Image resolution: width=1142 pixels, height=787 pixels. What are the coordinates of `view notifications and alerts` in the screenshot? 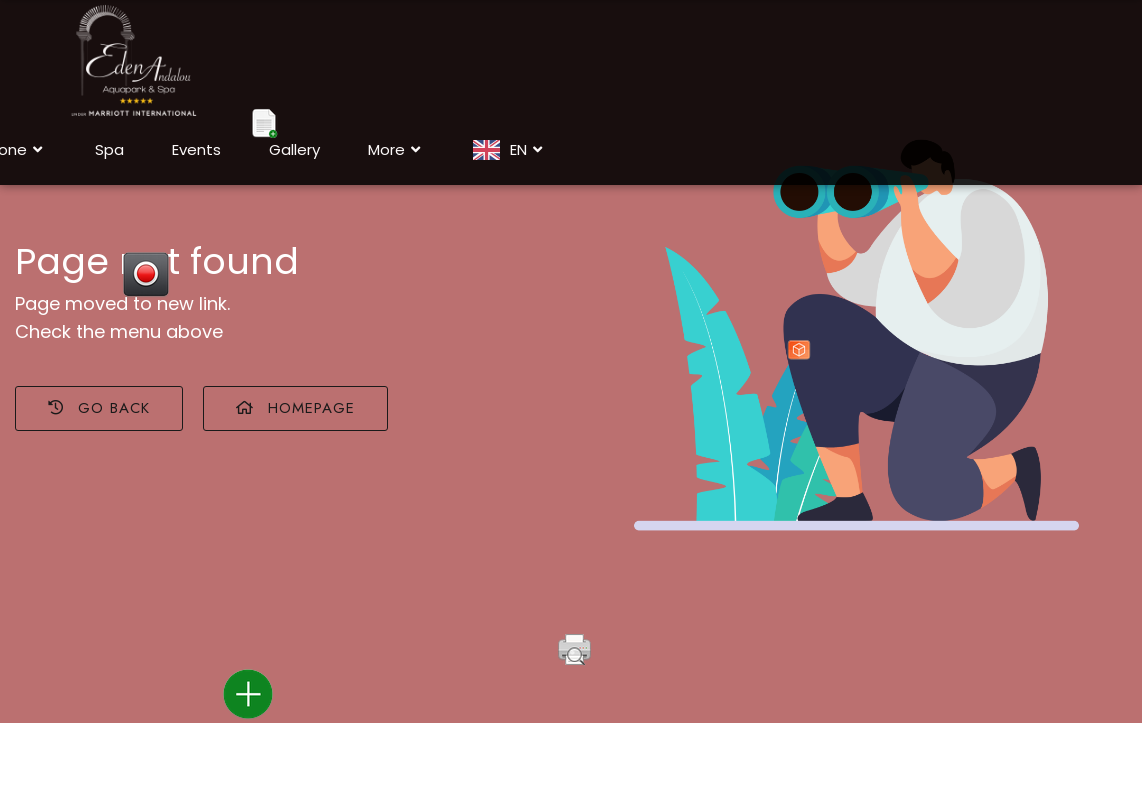 It's located at (146, 275).